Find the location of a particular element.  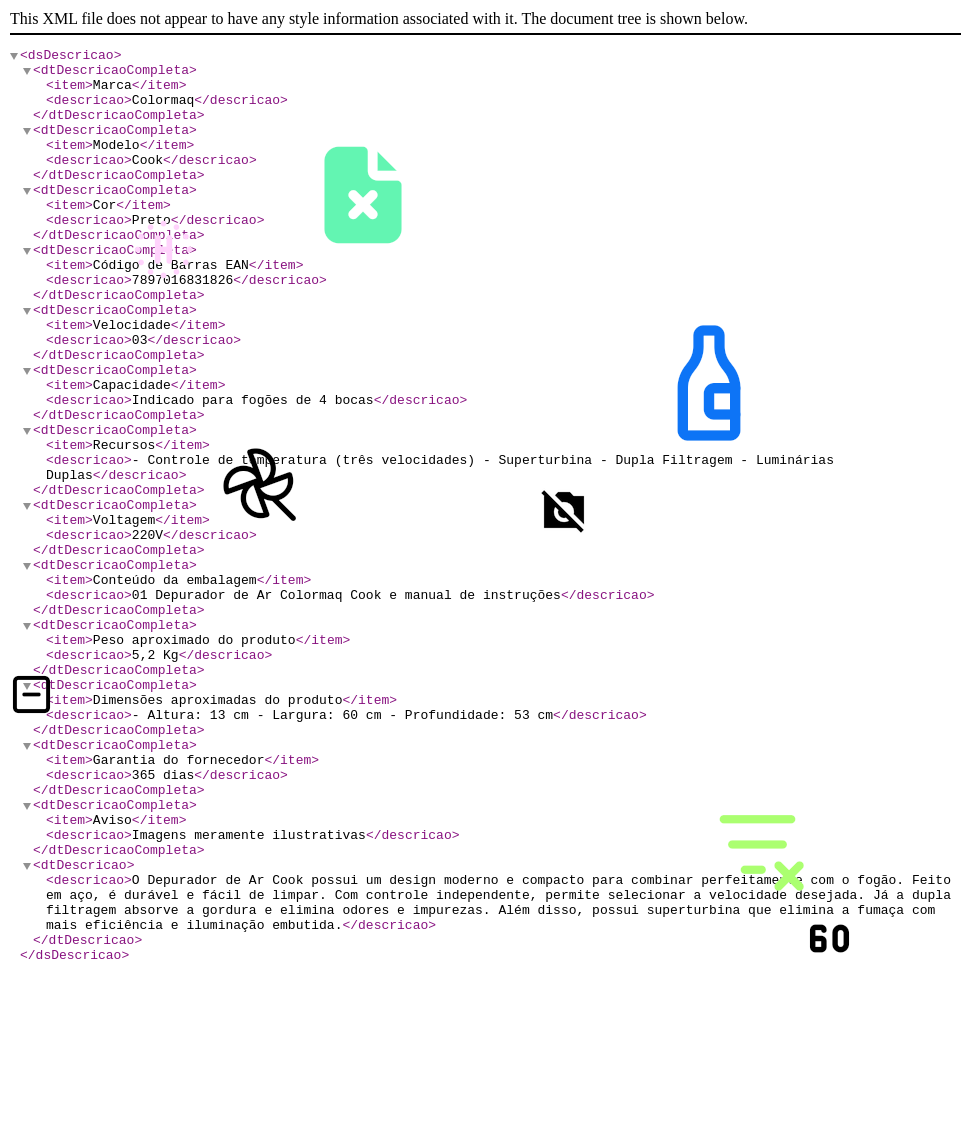

indicates a pending or in-progress hospital/health service is located at coordinates (163, 249).